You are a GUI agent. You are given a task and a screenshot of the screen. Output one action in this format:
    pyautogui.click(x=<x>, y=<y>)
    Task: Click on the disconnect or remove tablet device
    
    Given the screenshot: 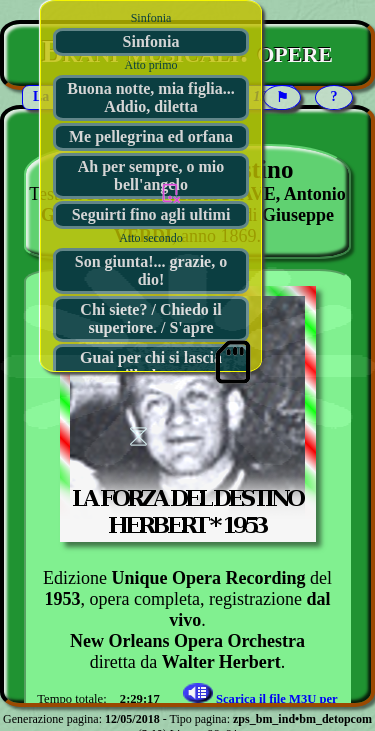 What is the action you would take?
    pyautogui.click(x=170, y=193)
    